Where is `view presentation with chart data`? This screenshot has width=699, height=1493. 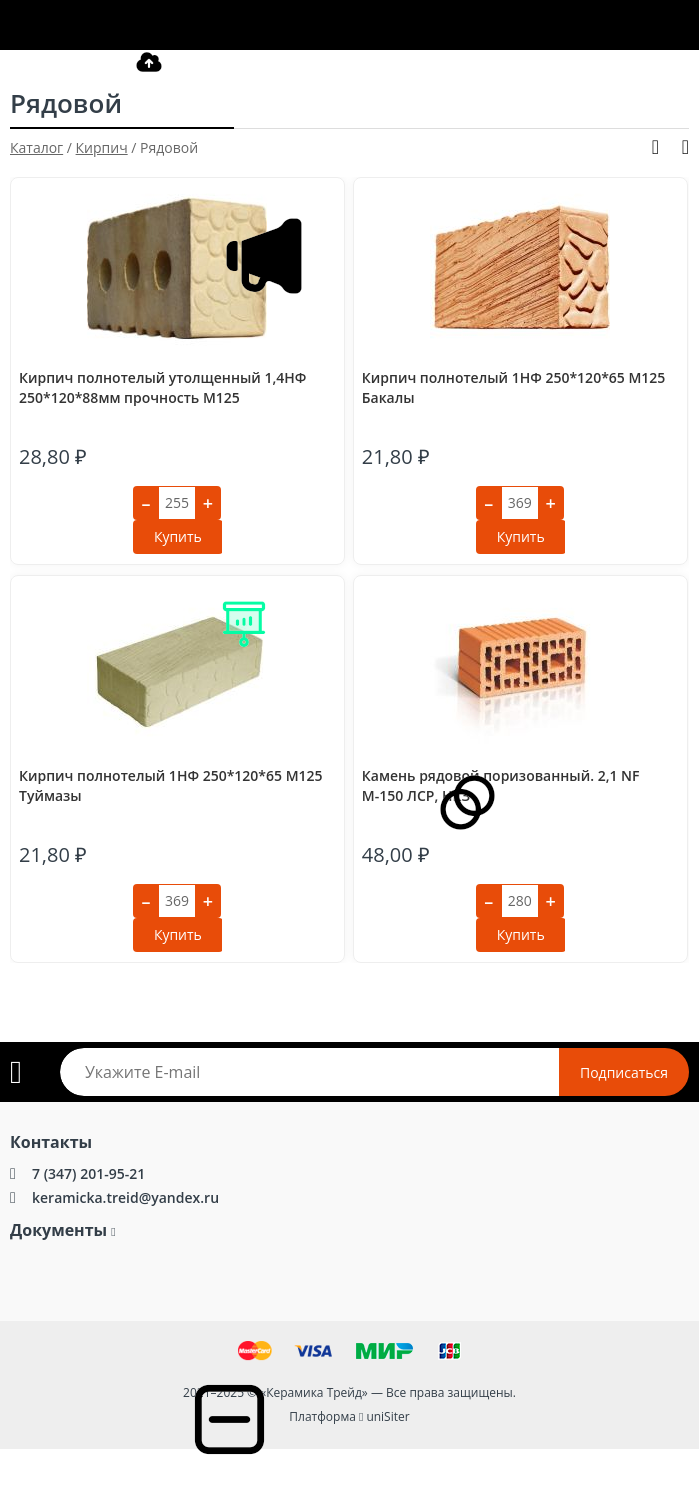 view presentation with chart data is located at coordinates (244, 621).